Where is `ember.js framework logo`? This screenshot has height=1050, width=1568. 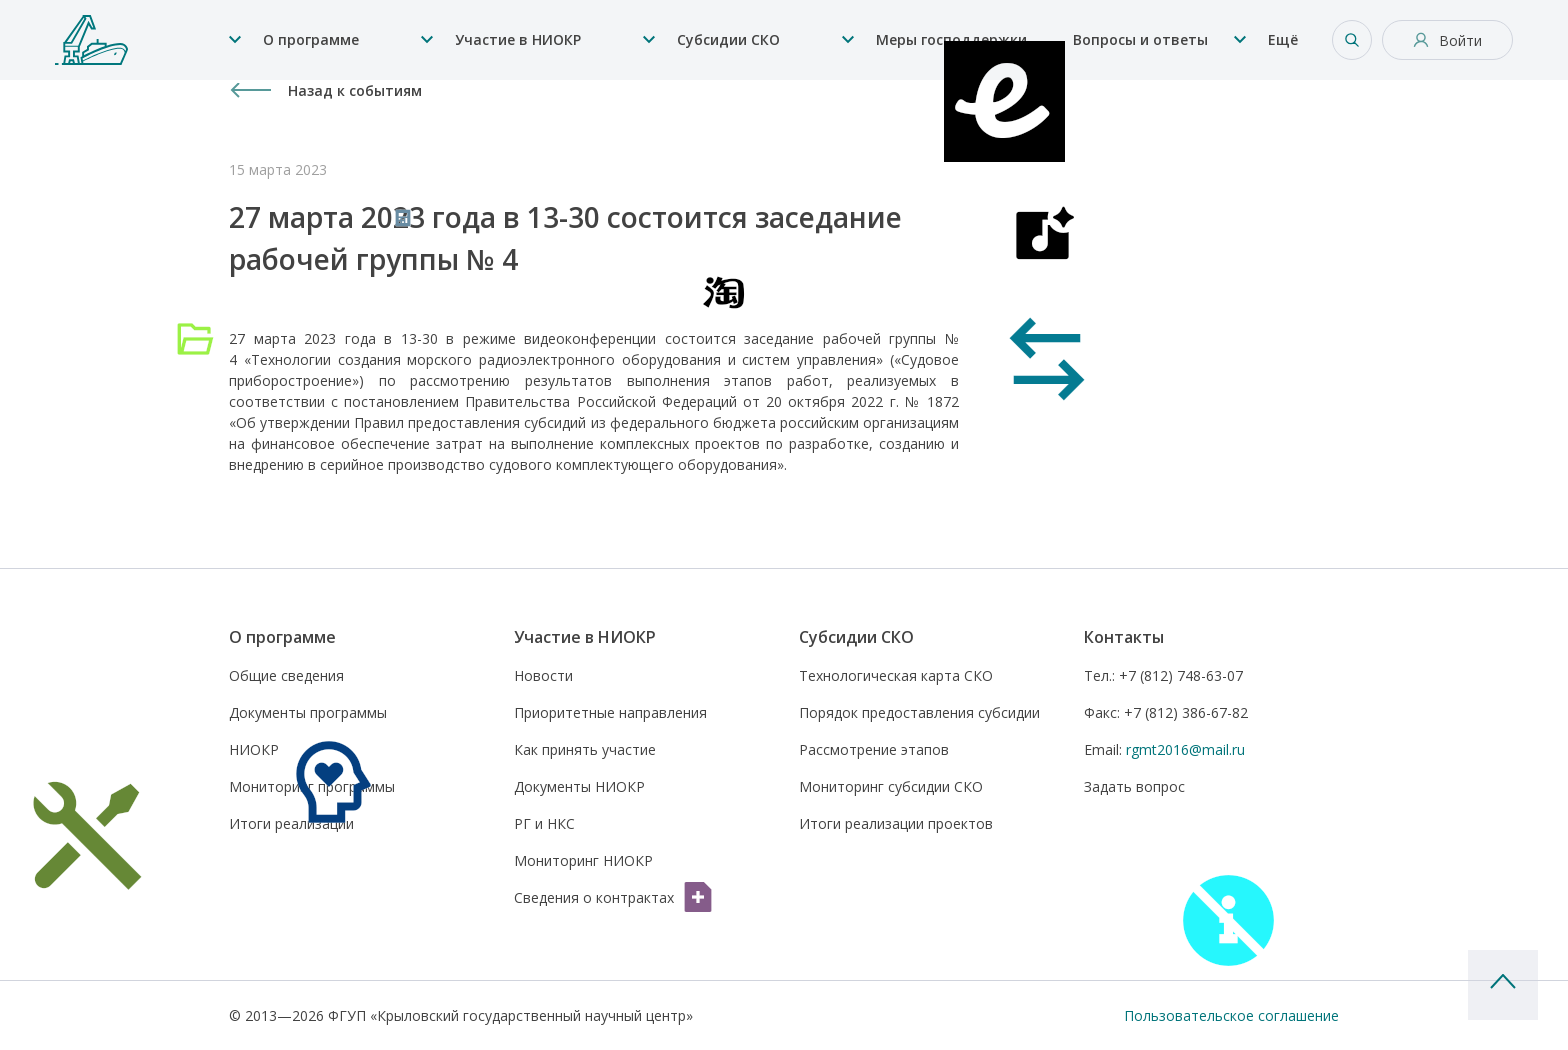 ember.js framework logo is located at coordinates (1004, 101).